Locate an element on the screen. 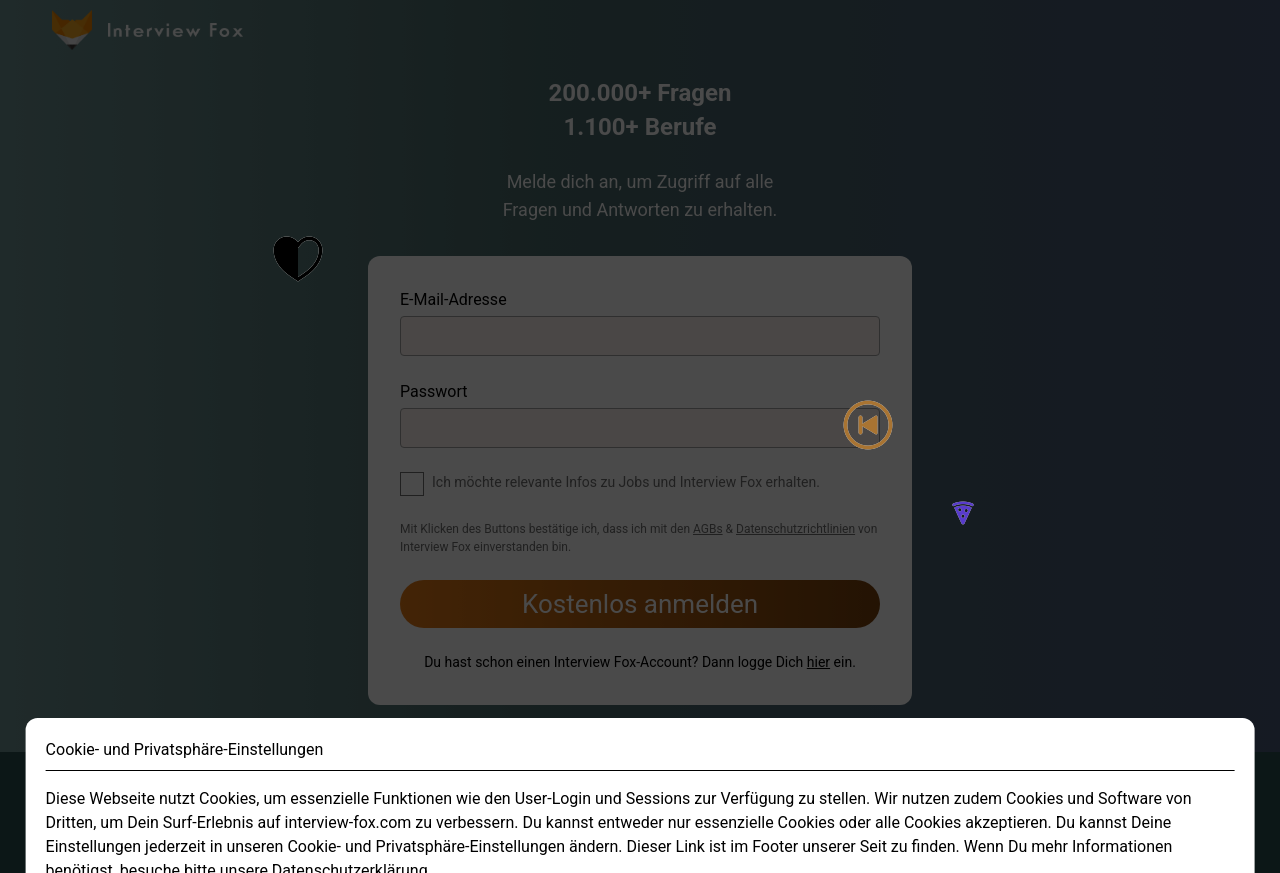 This screenshot has width=1280, height=873. browse food delivery options is located at coordinates (963, 513).